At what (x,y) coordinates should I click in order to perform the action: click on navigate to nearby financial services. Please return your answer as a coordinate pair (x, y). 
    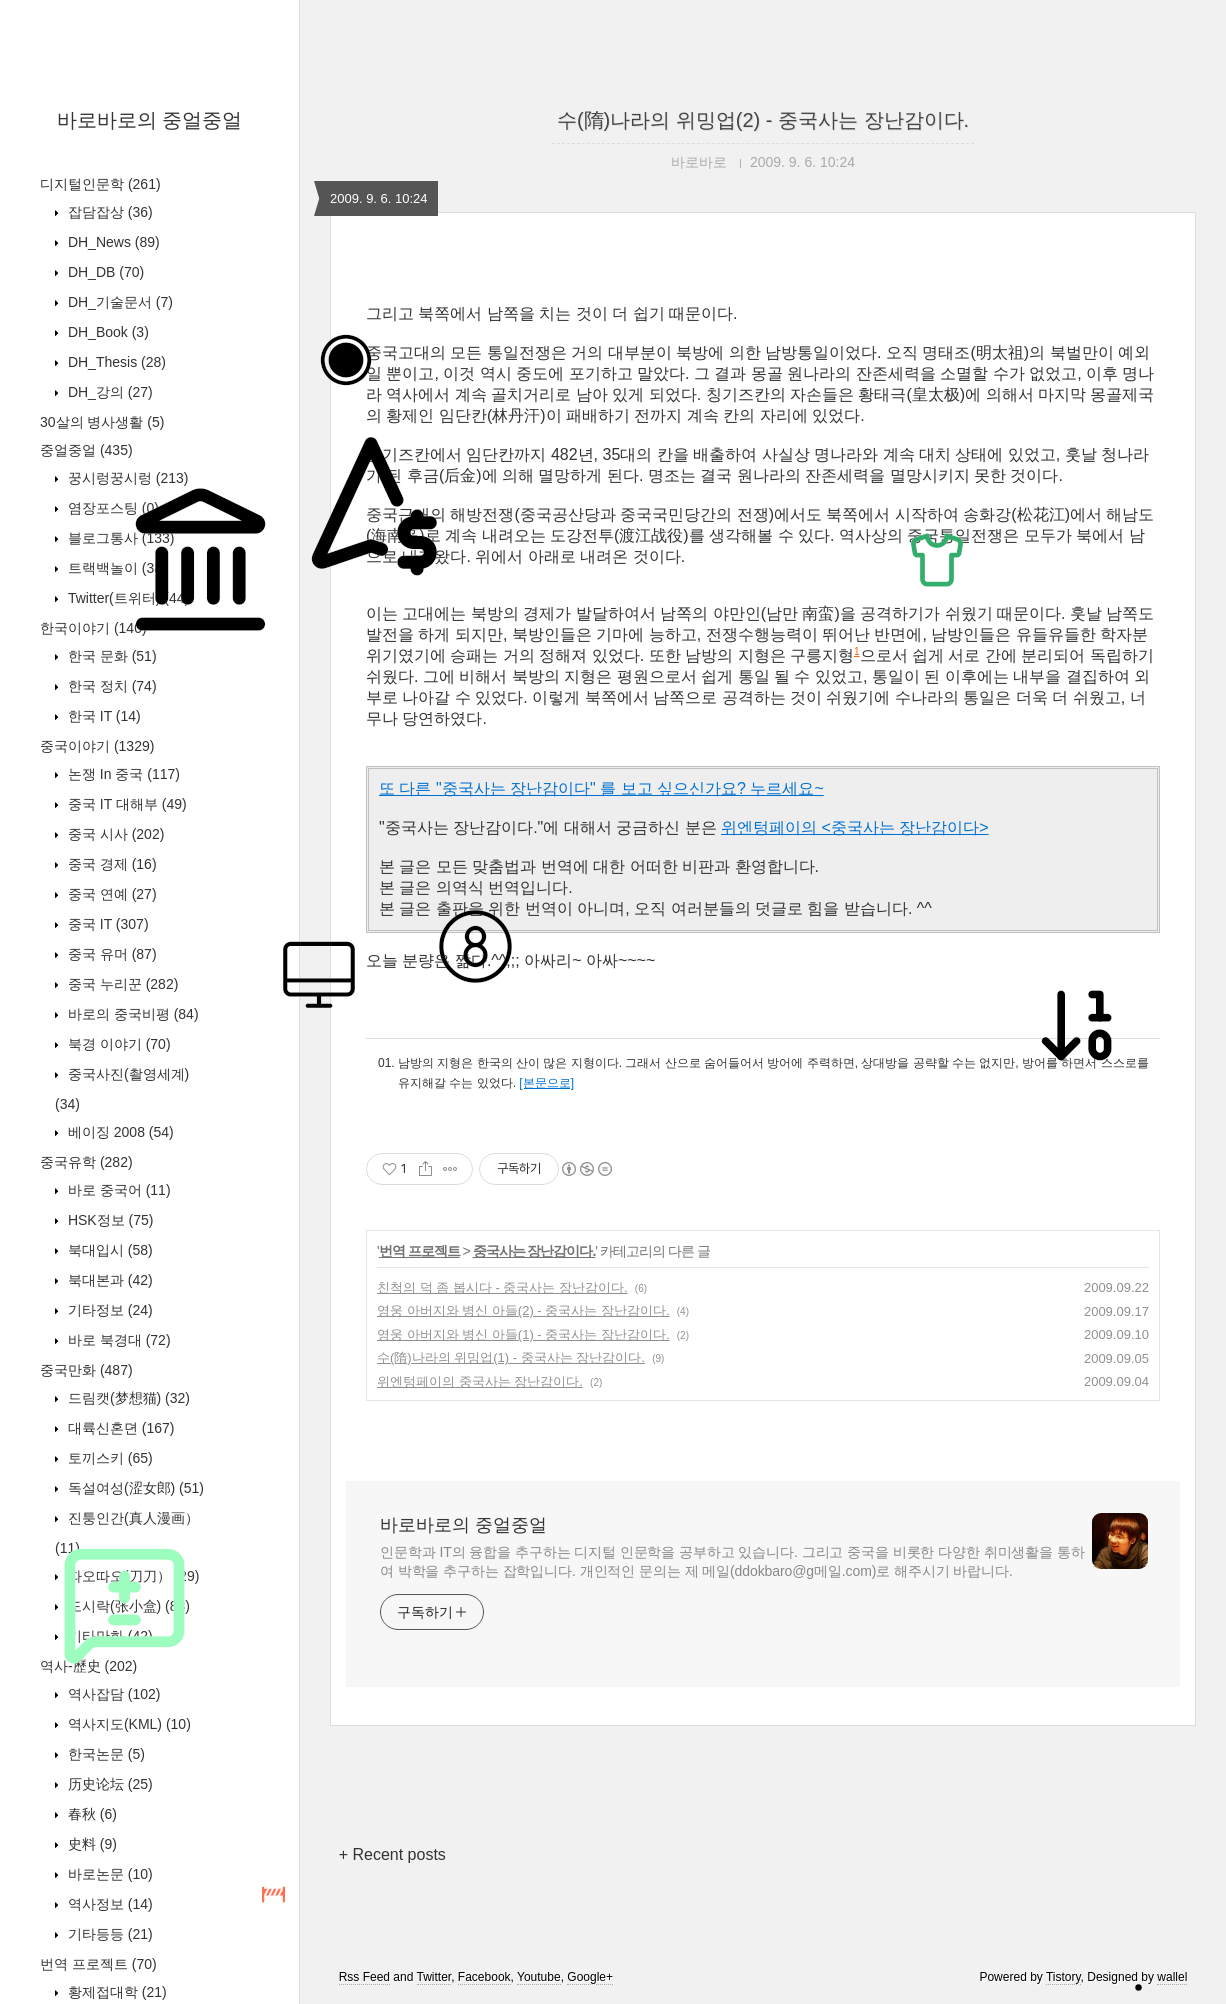
    Looking at the image, I should click on (371, 503).